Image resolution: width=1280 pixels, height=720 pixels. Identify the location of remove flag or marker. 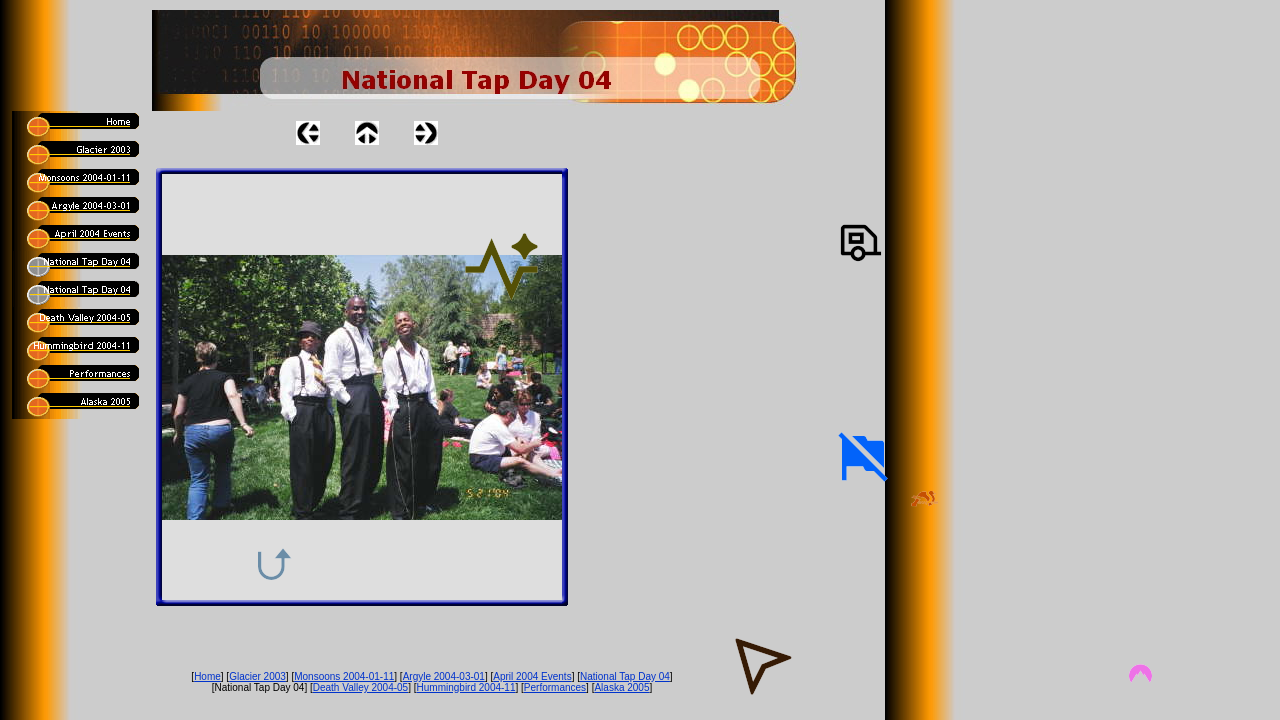
(863, 457).